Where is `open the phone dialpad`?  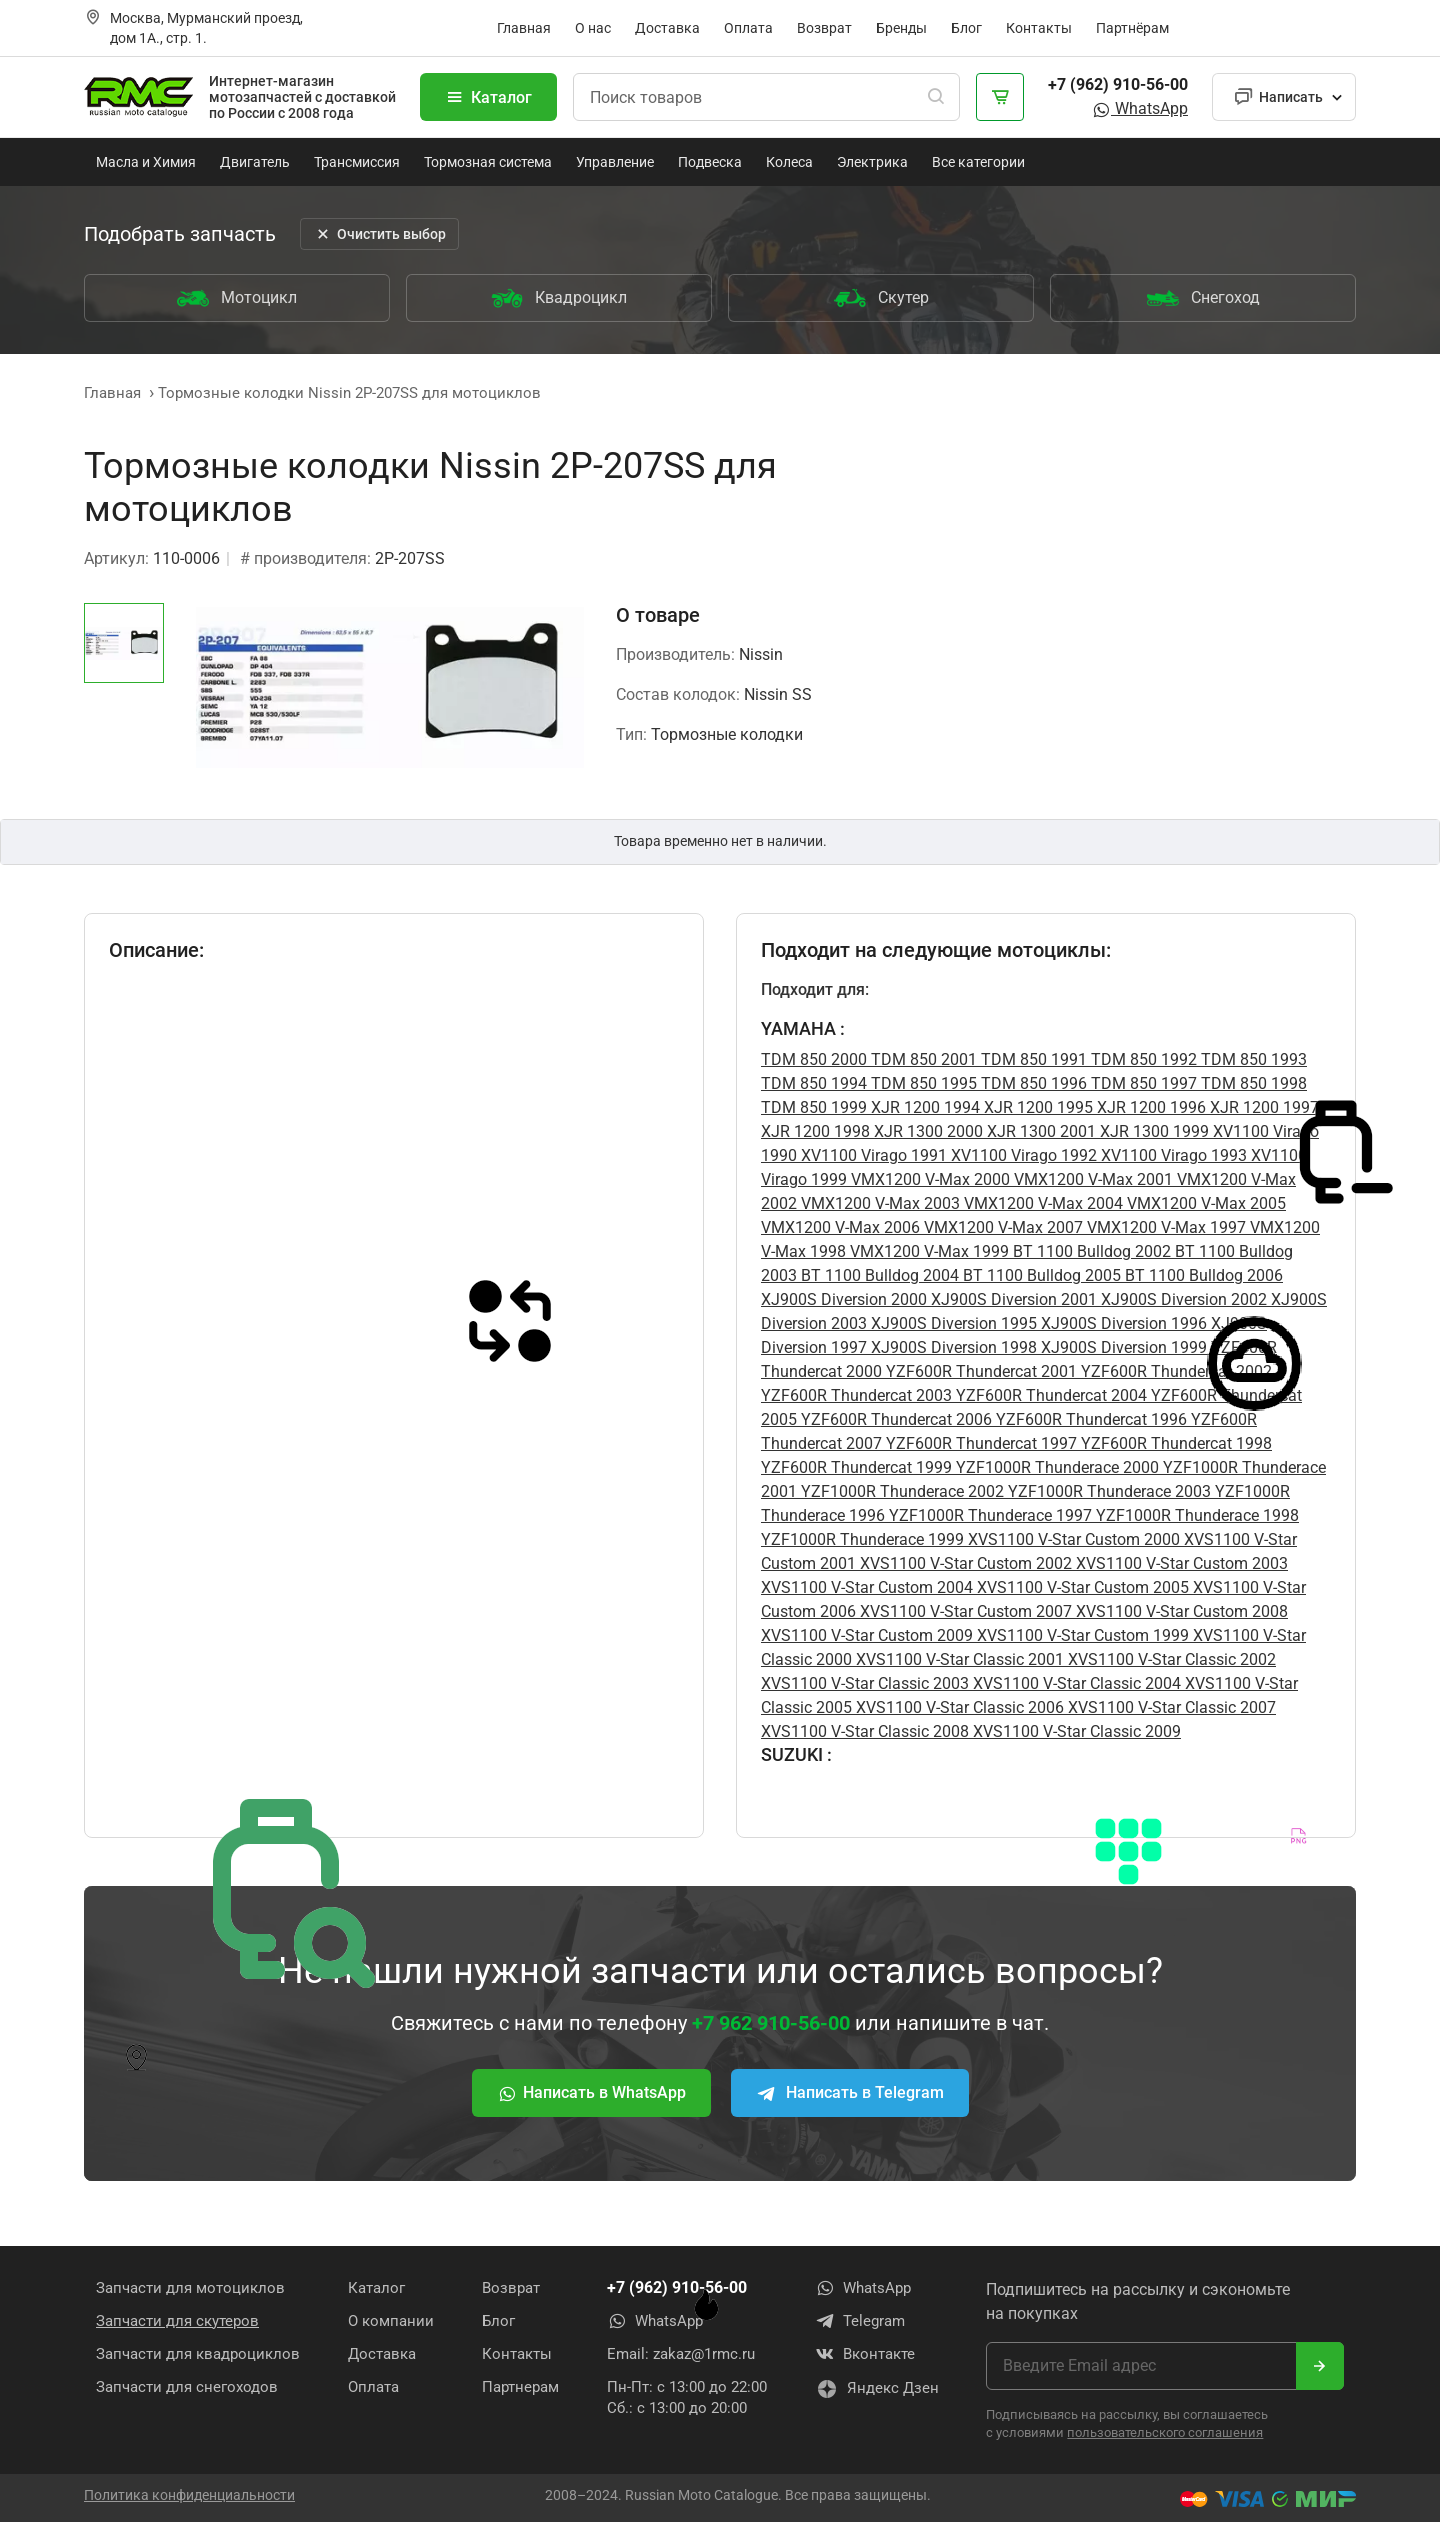
open the phone dialpad is located at coordinates (1128, 1851).